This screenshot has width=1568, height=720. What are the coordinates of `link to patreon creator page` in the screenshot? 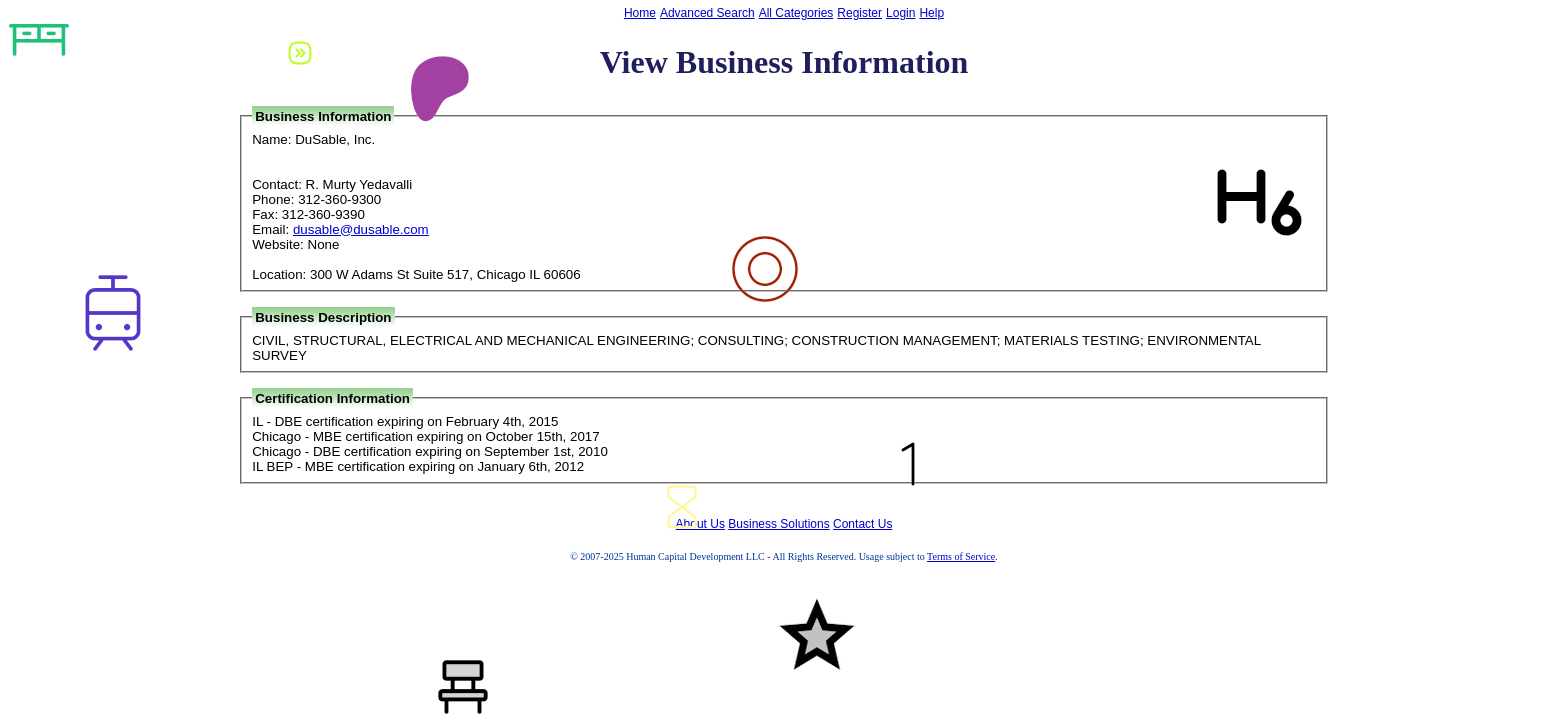 It's located at (437, 87).